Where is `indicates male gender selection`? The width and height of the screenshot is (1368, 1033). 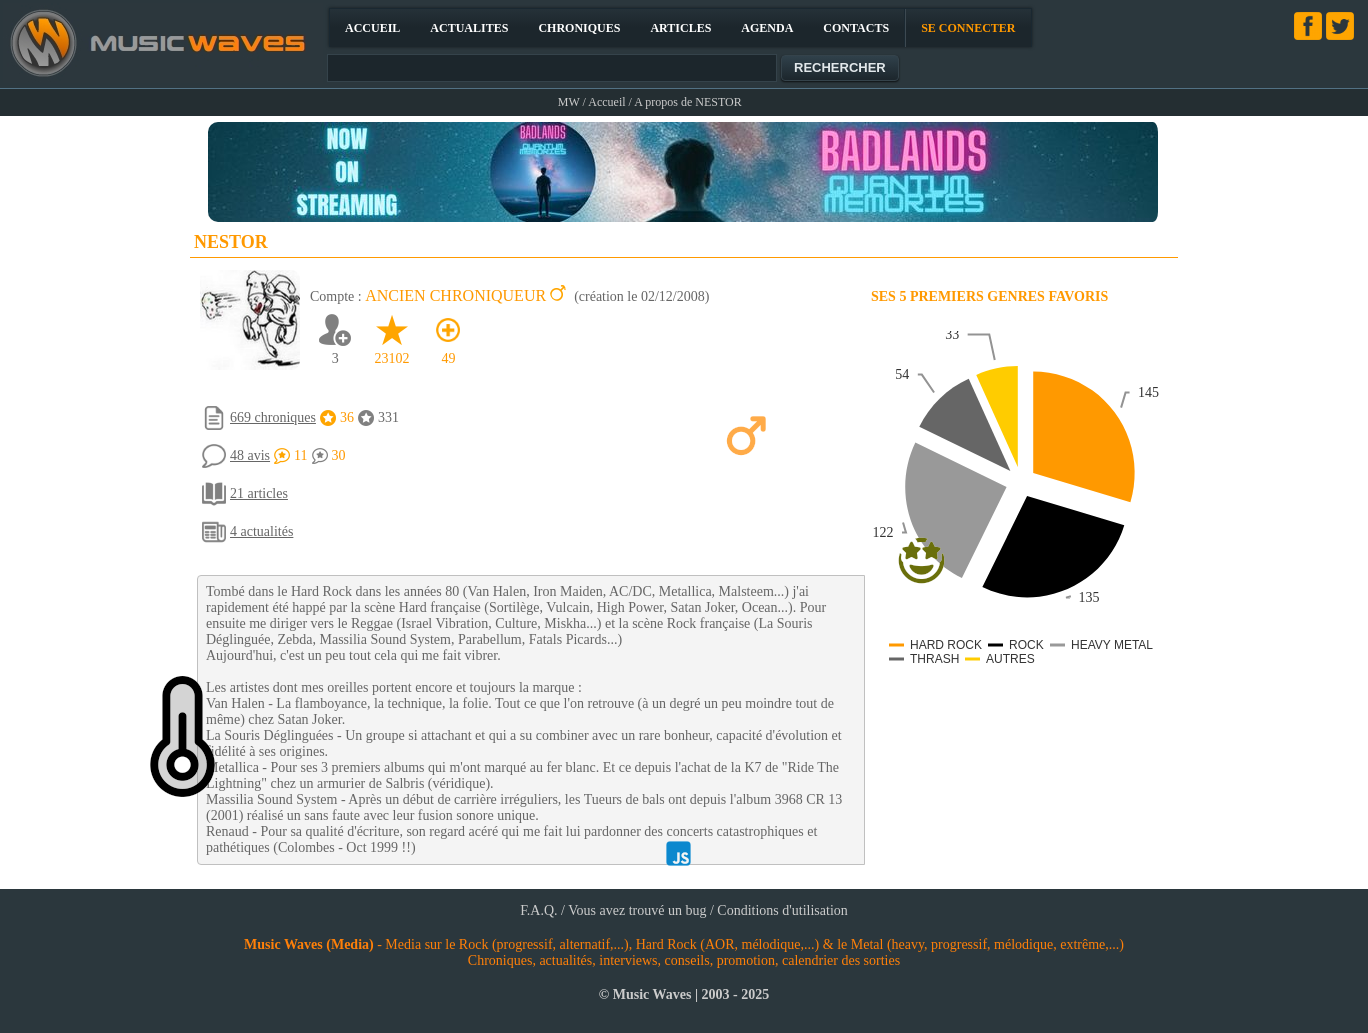 indicates male gender selection is located at coordinates (745, 437).